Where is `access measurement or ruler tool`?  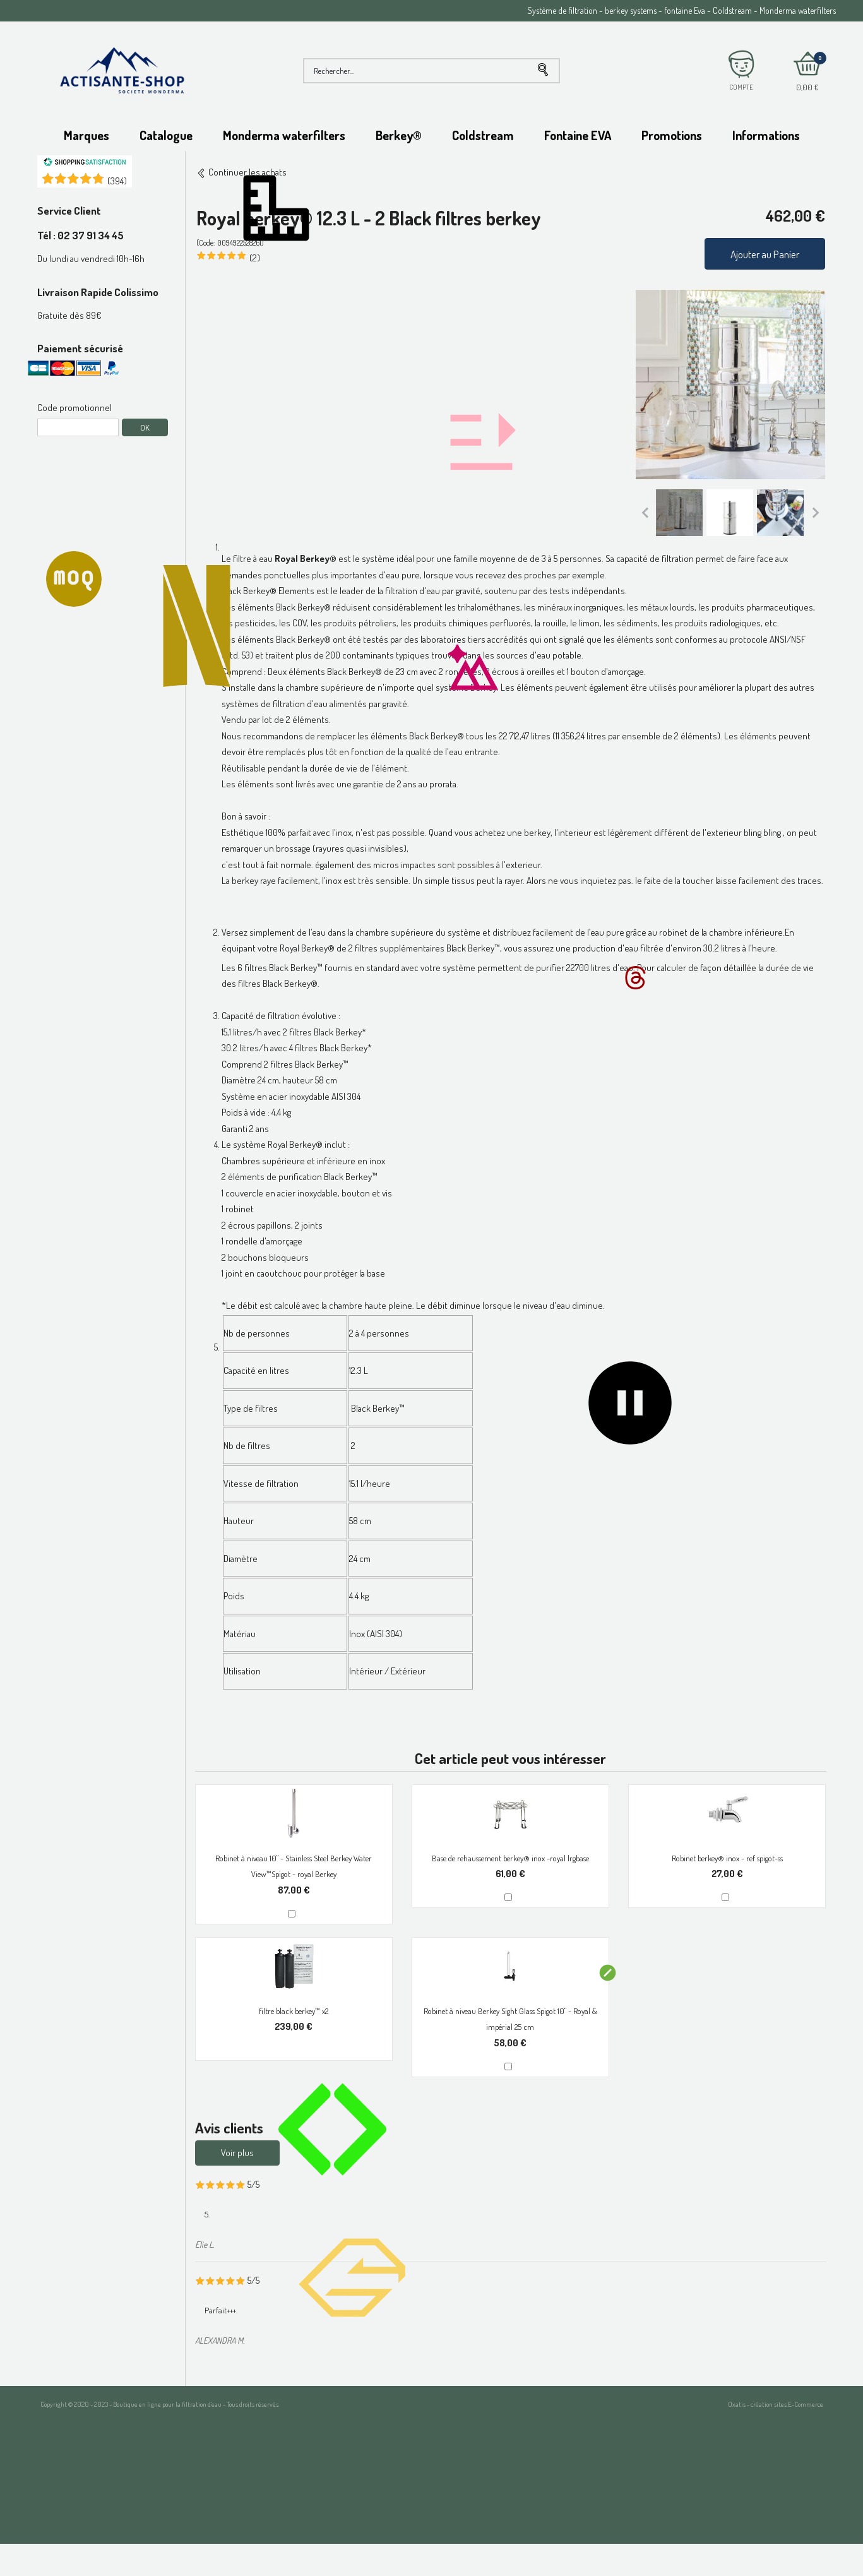 access measurement or ruler tool is located at coordinates (276, 208).